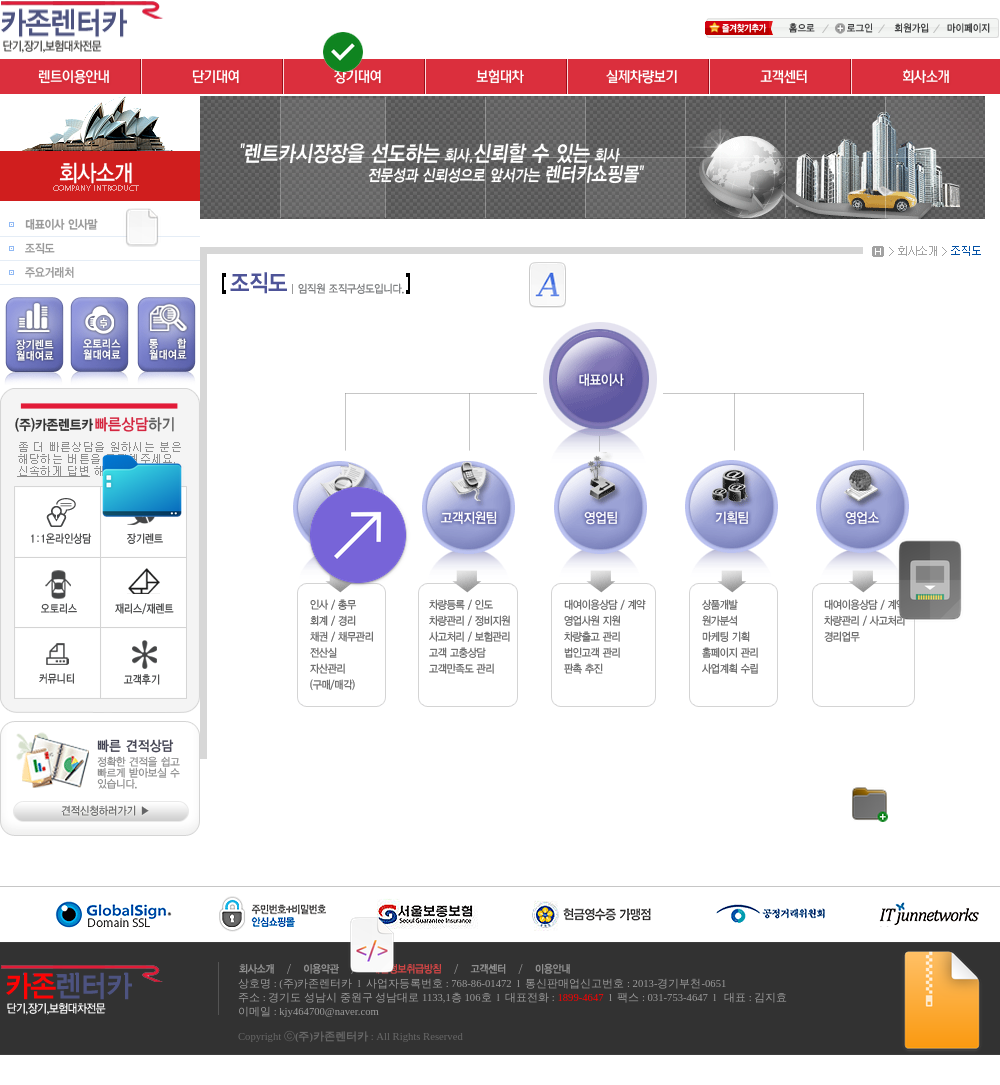 Image resolution: width=1000 pixels, height=1085 pixels. I want to click on create a new folder, so click(869, 803).